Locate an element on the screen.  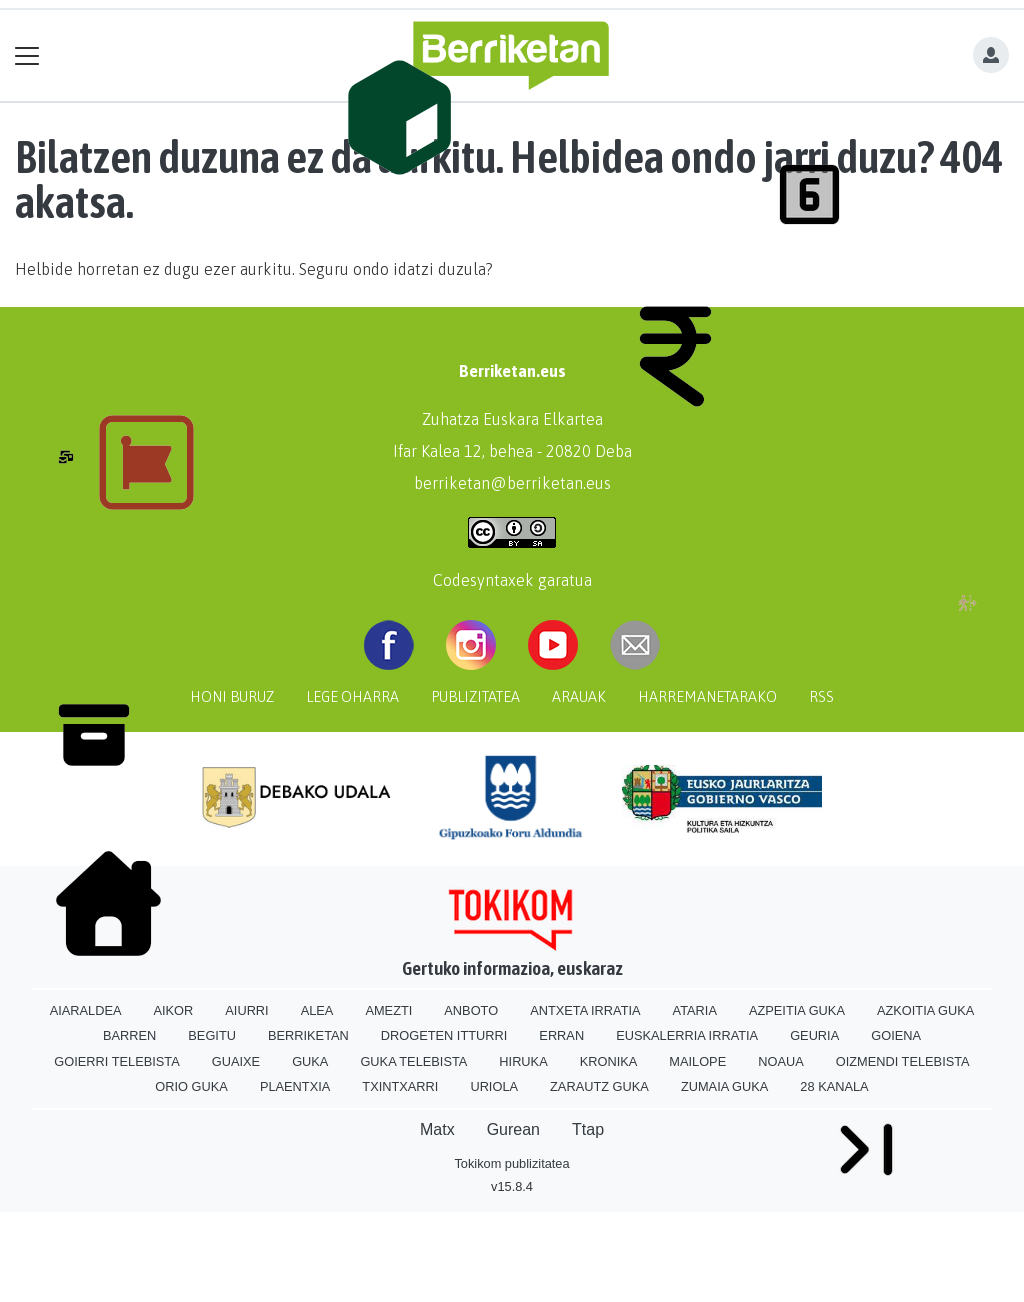
go to the last page is located at coordinates (866, 1149).